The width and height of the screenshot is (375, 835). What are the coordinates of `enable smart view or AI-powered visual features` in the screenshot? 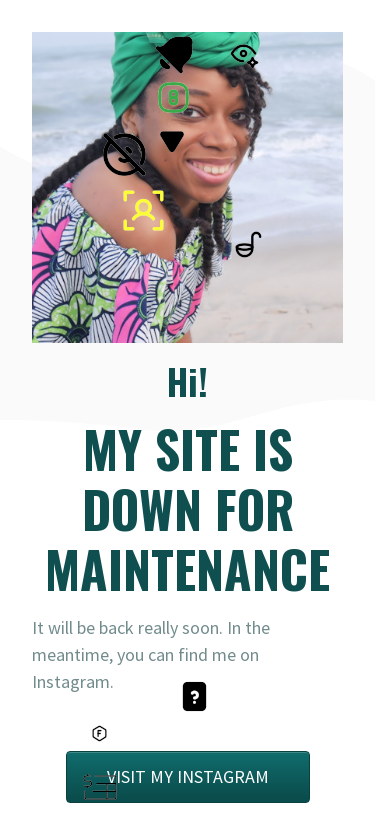 It's located at (243, 53).